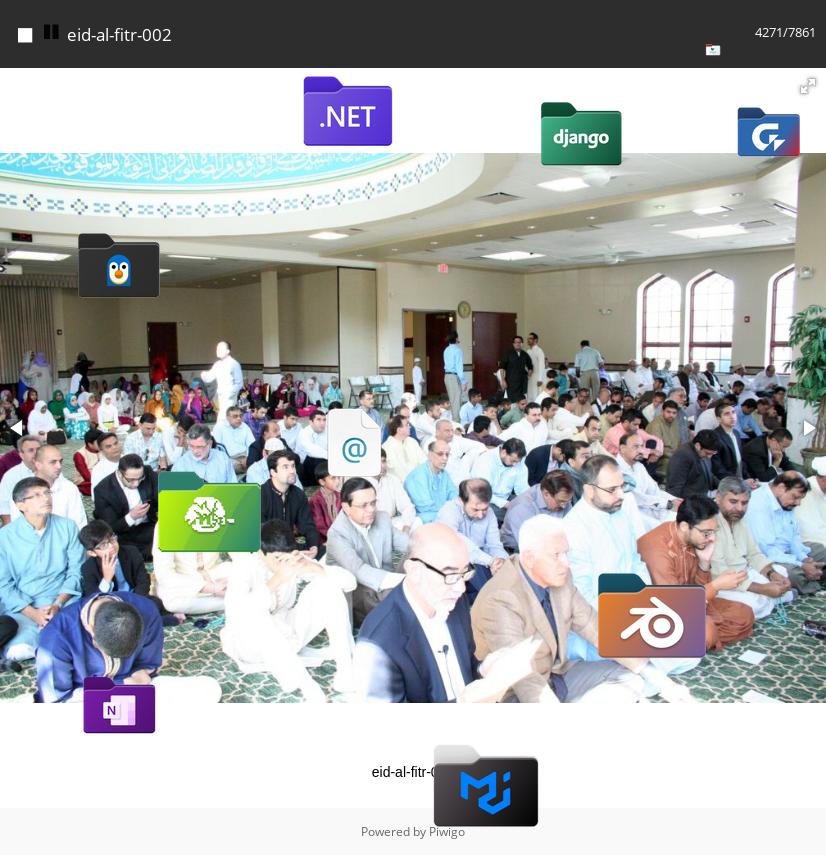  I want to click on open windows subsystem for linux files, so click(118, 267).